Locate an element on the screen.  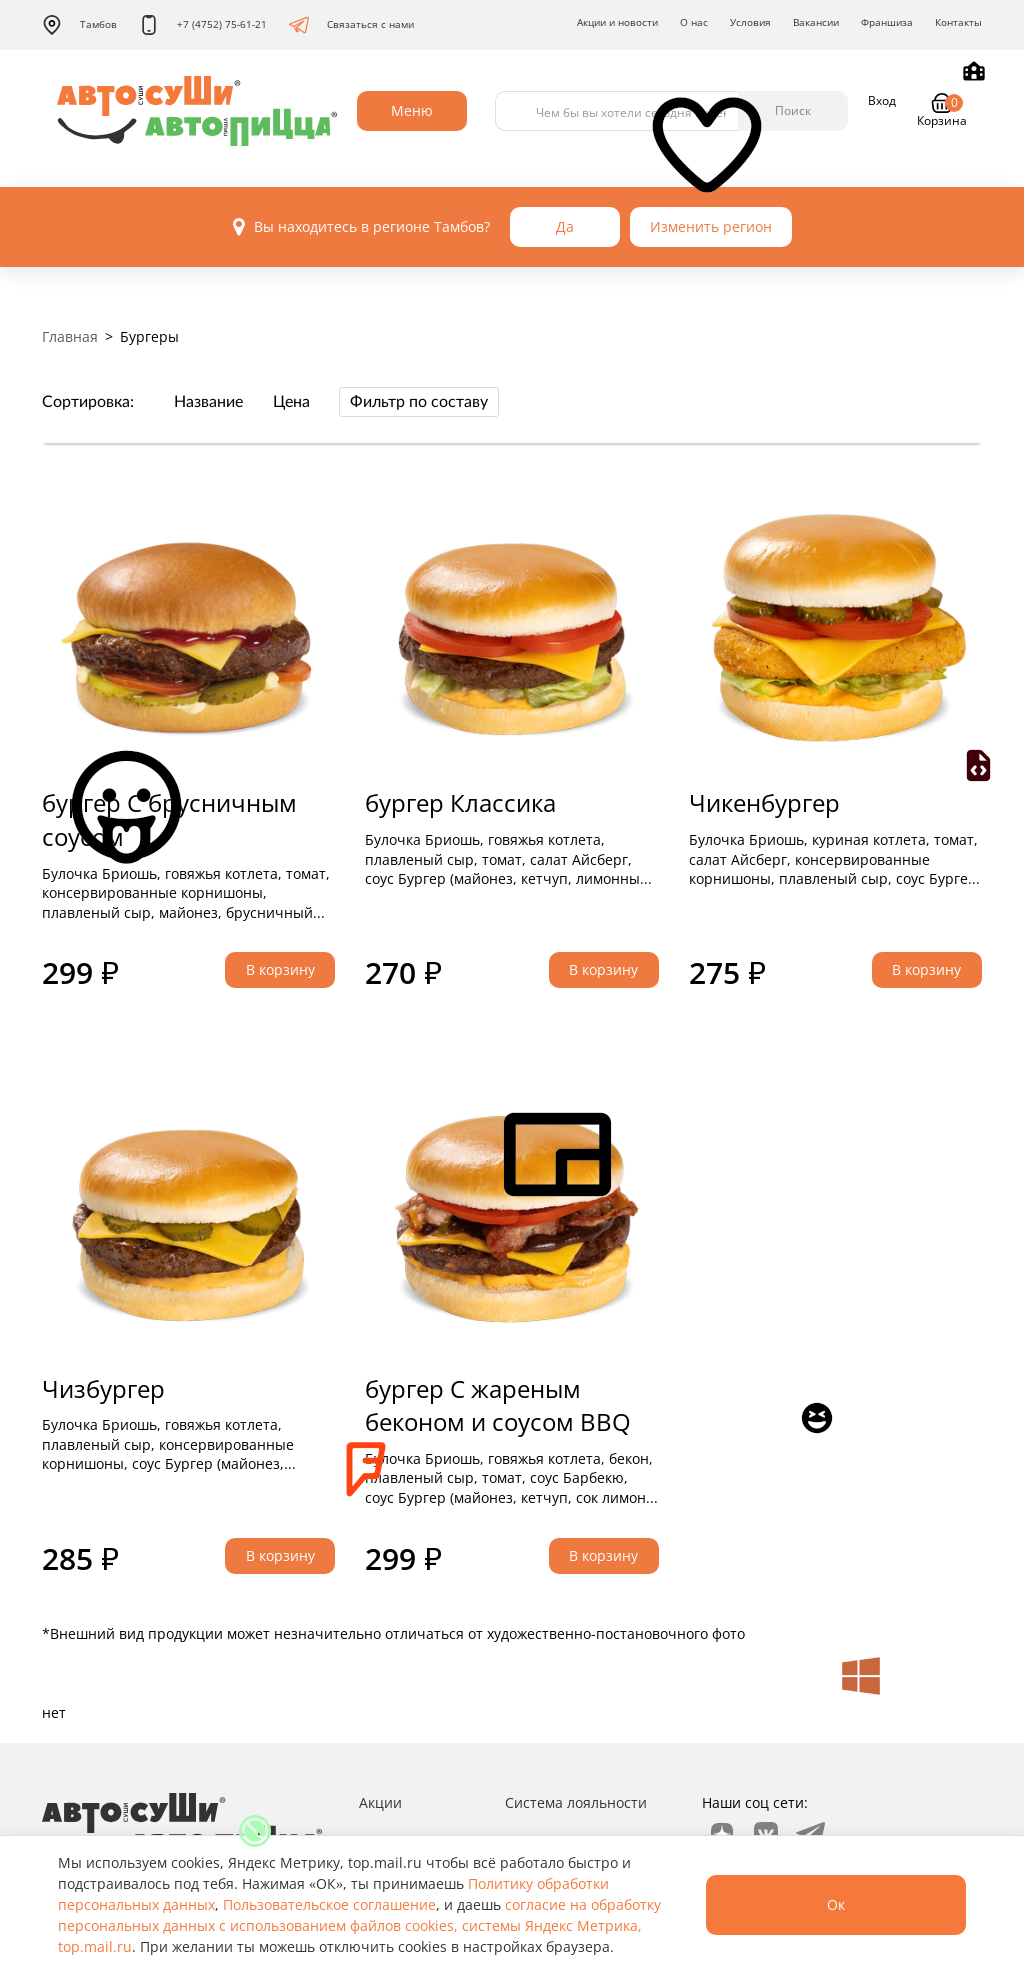
view source code file is located at coordinates (978, 765).